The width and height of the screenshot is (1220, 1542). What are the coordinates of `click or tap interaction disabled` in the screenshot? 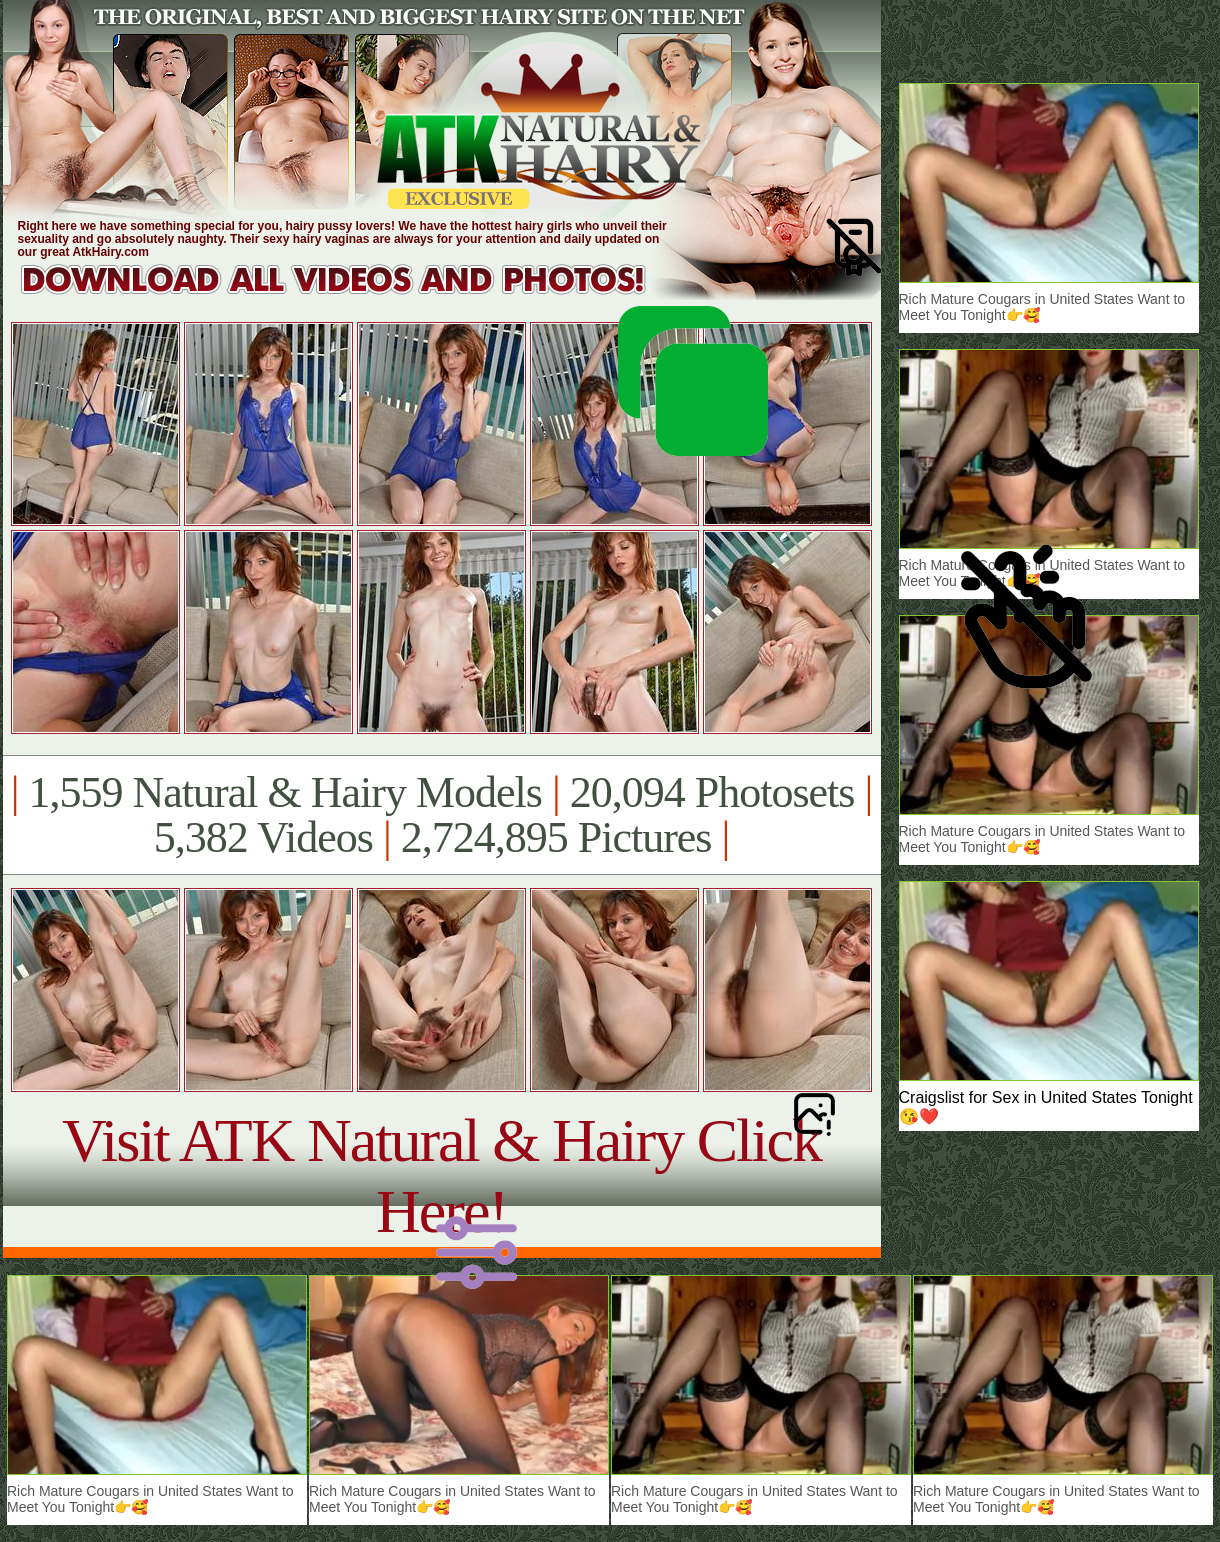 It's located at (1026, 616).